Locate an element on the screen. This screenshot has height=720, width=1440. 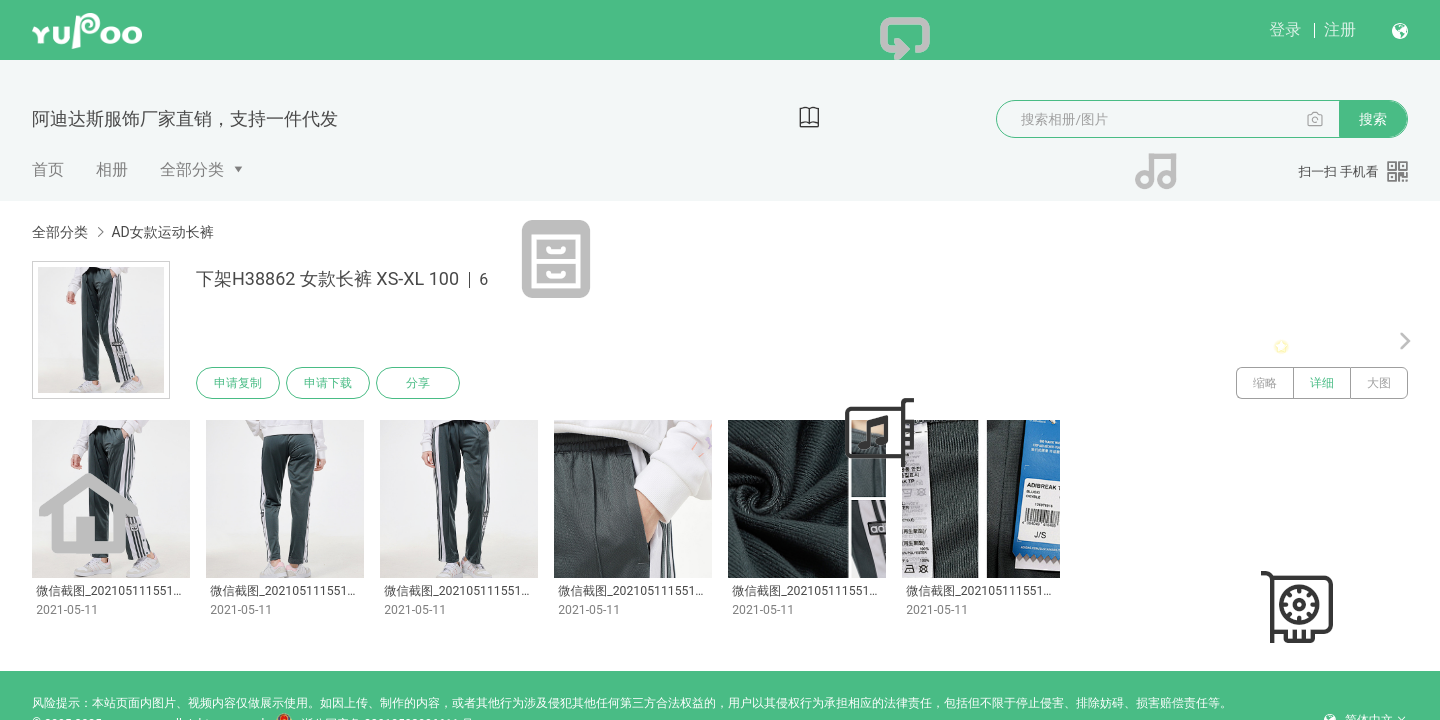
open your music folder is located at coordinates (1157, 170).